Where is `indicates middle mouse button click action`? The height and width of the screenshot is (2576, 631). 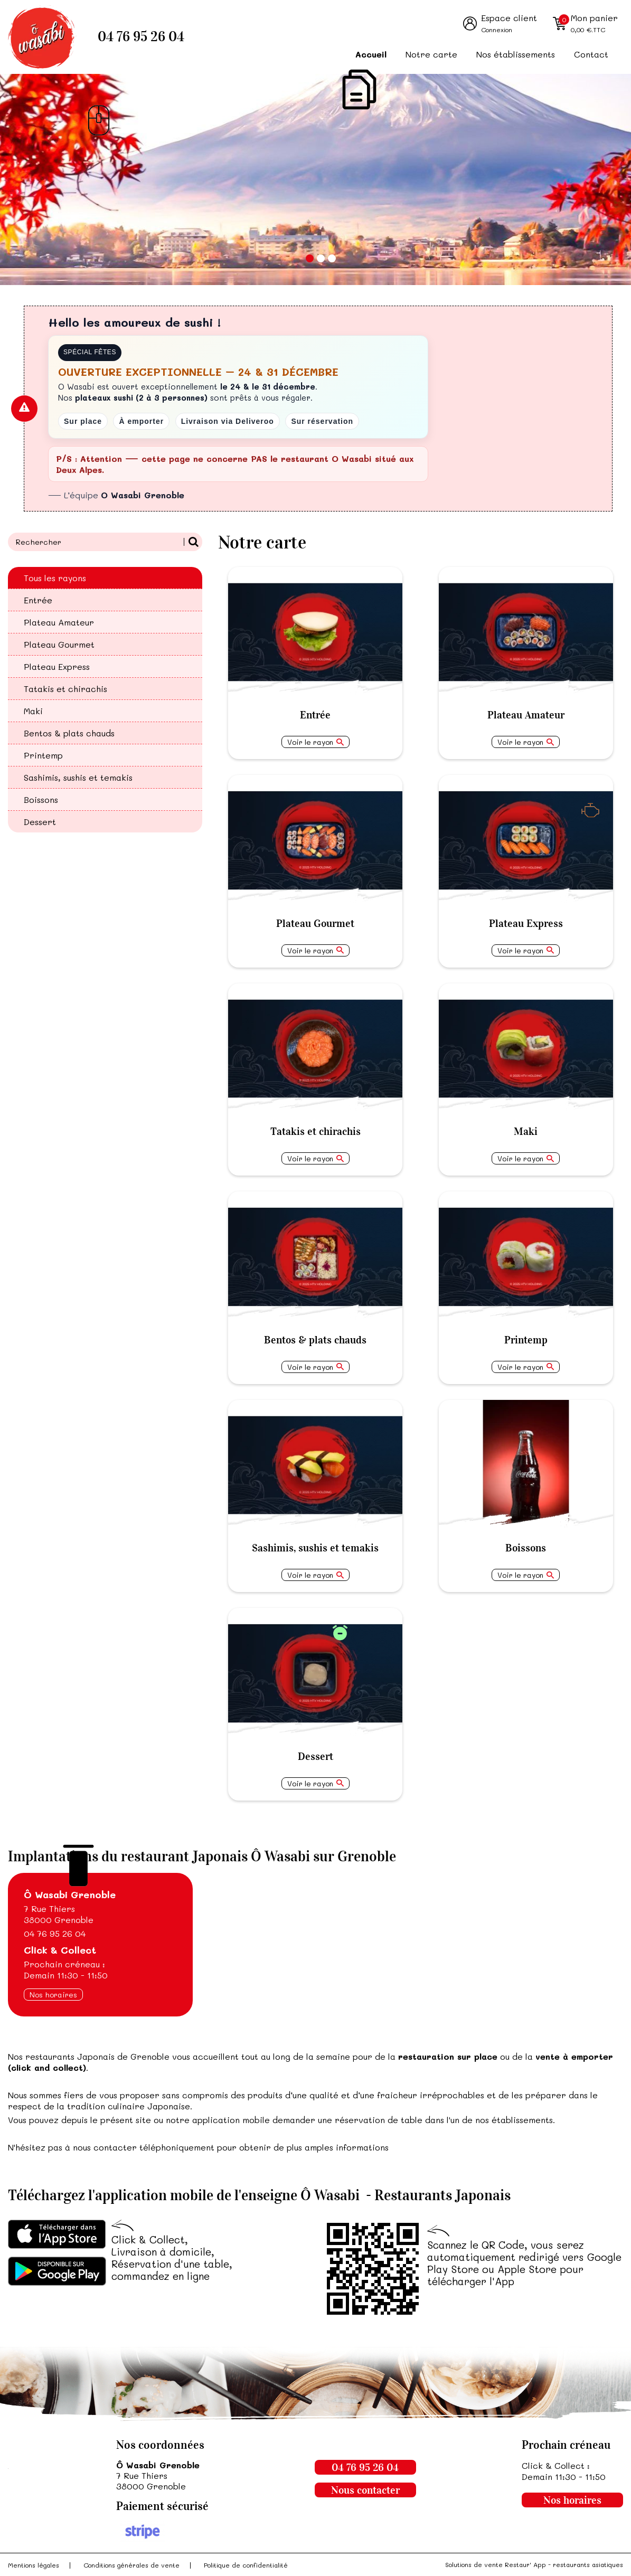
indicates middle mouse button click action is located at coordinates (99, 120).